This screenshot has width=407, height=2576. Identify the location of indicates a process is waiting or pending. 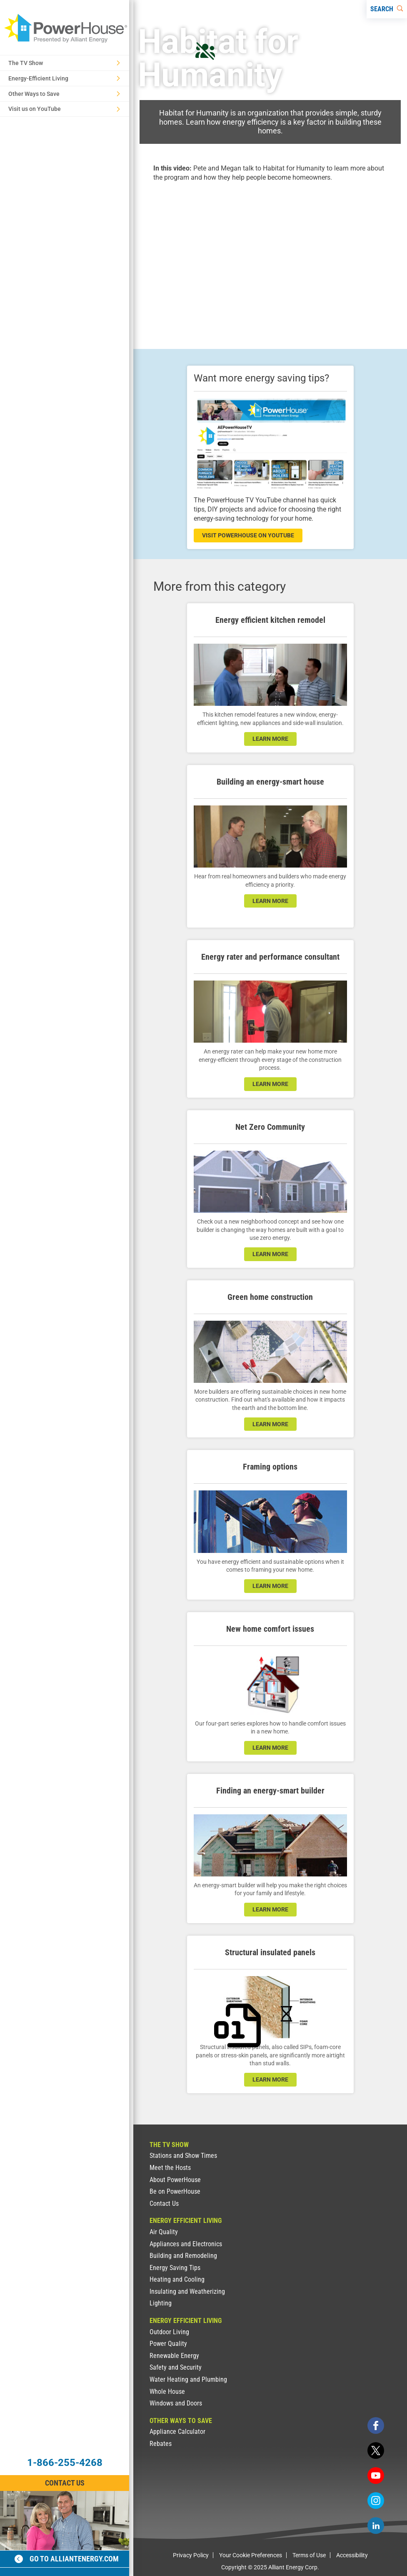
(286, 2014).